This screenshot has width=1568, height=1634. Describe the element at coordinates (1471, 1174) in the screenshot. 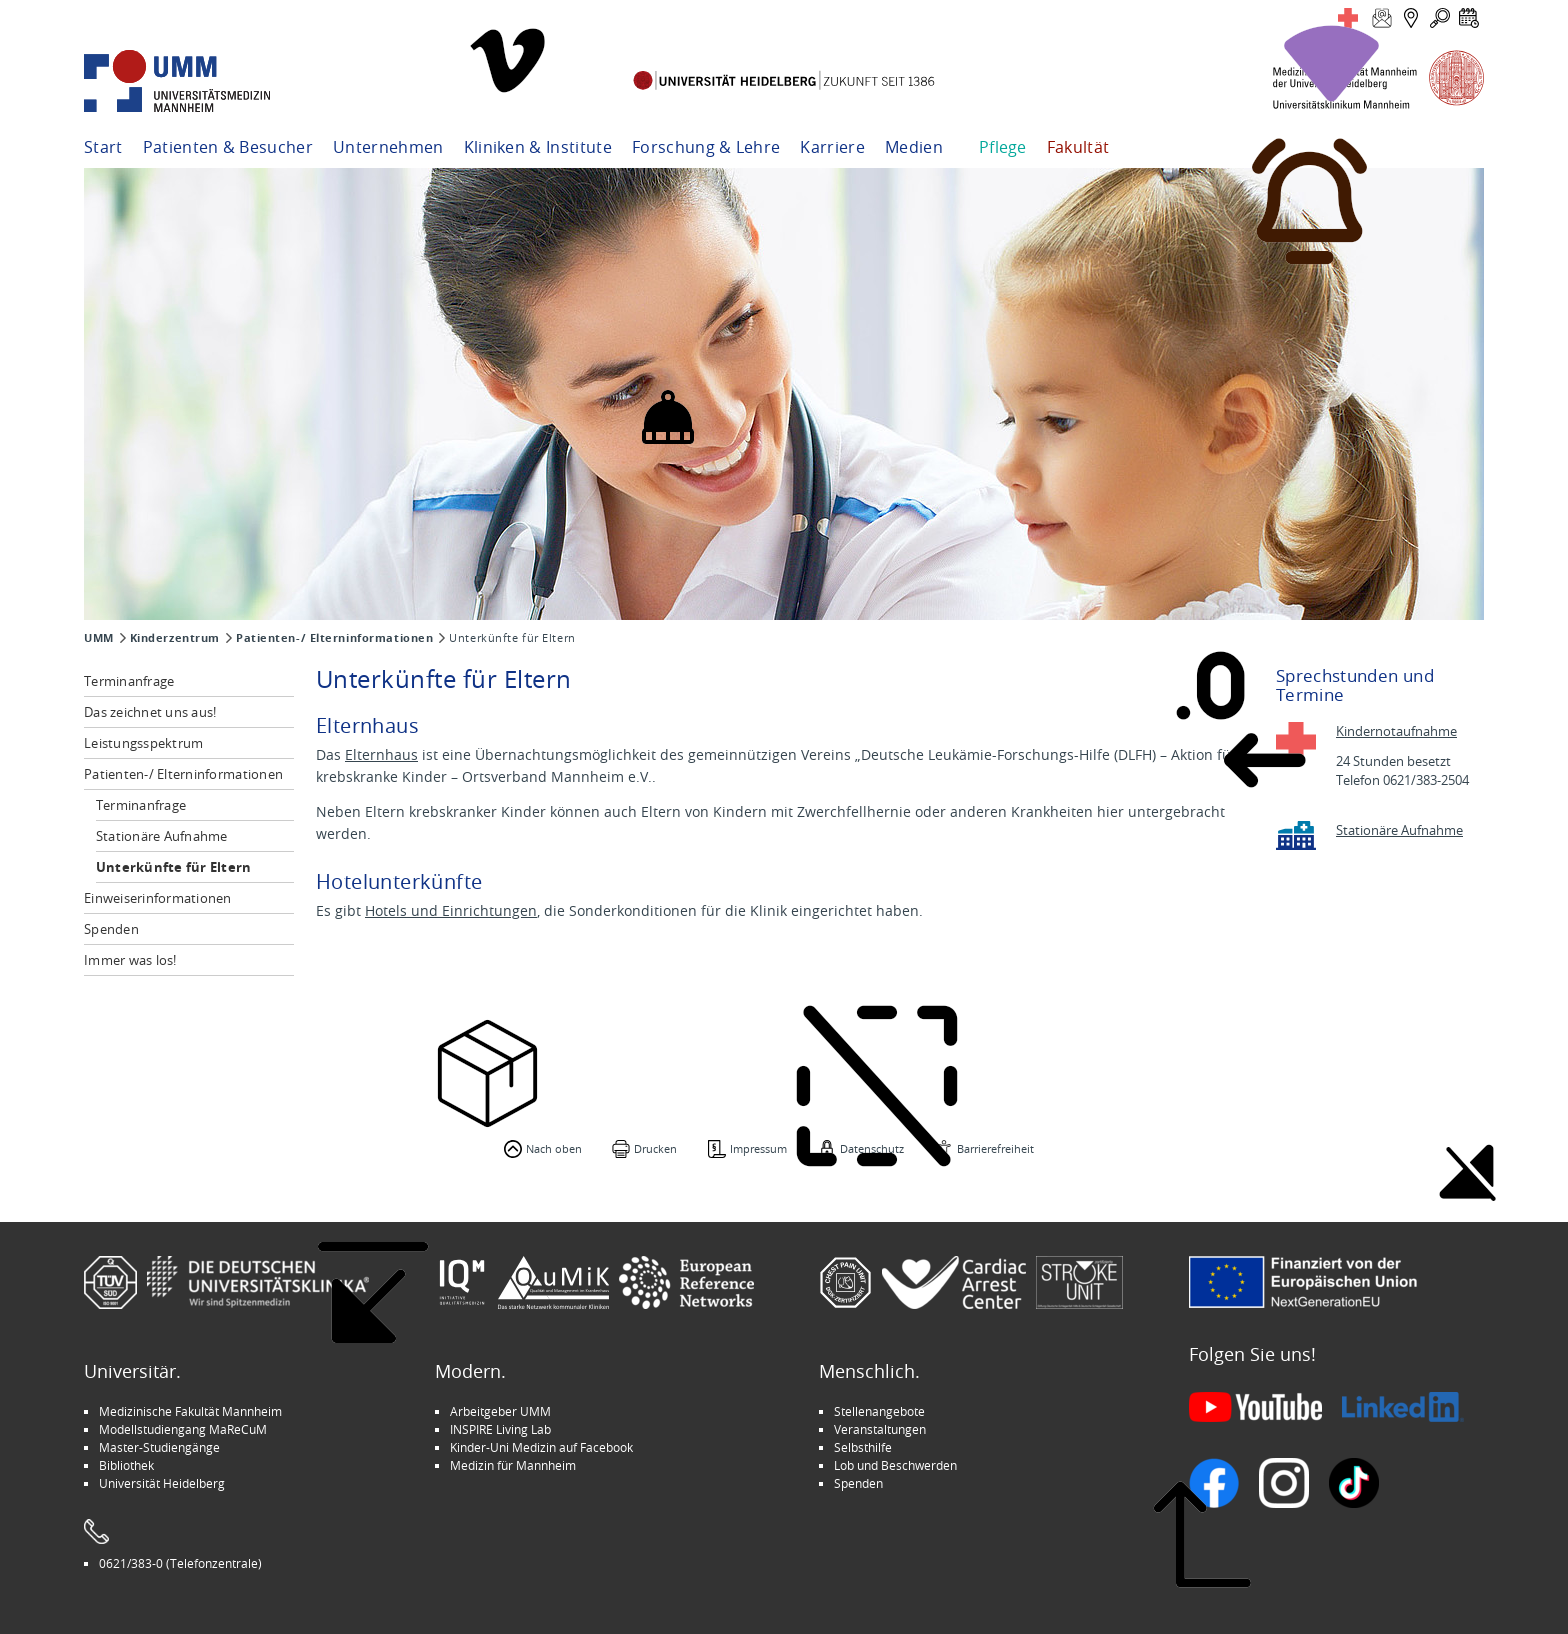

I see `no cellular signal available` at that location.